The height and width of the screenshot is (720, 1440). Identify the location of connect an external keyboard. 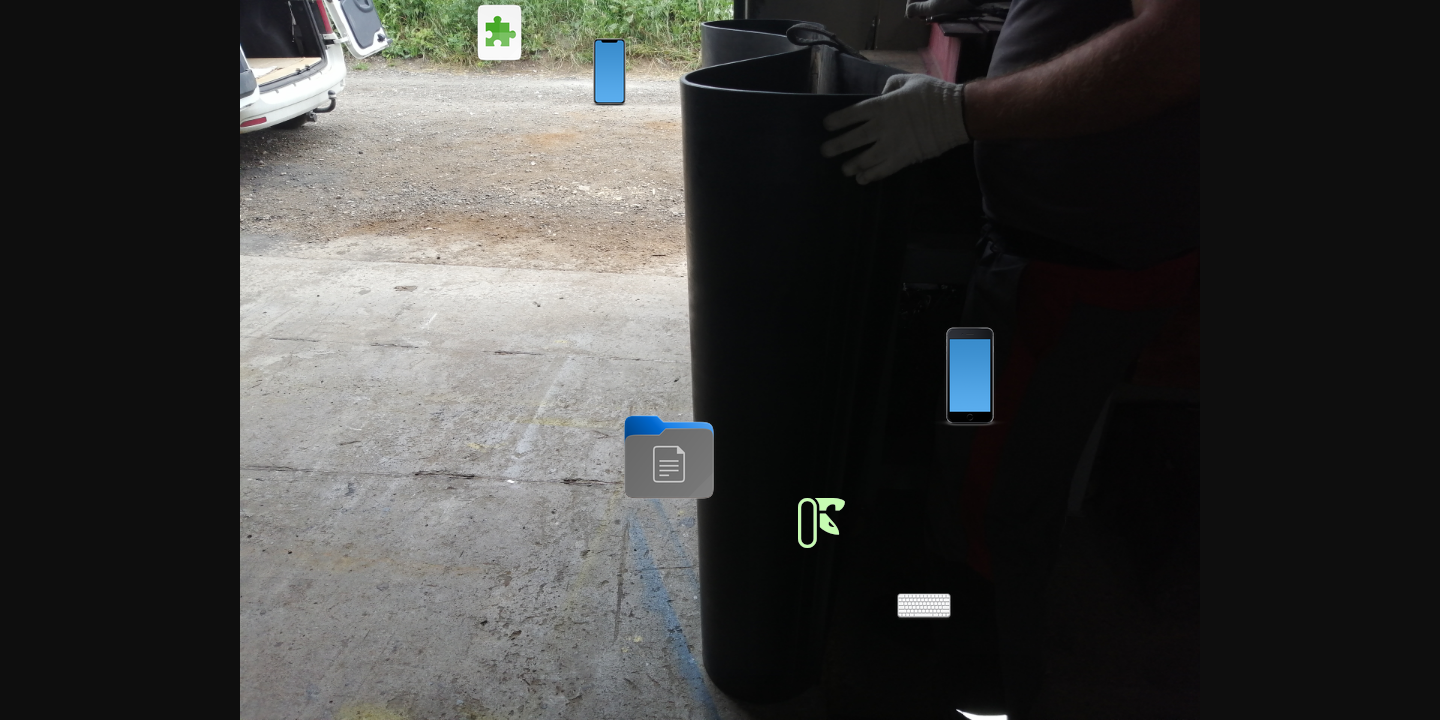
(924, 606).